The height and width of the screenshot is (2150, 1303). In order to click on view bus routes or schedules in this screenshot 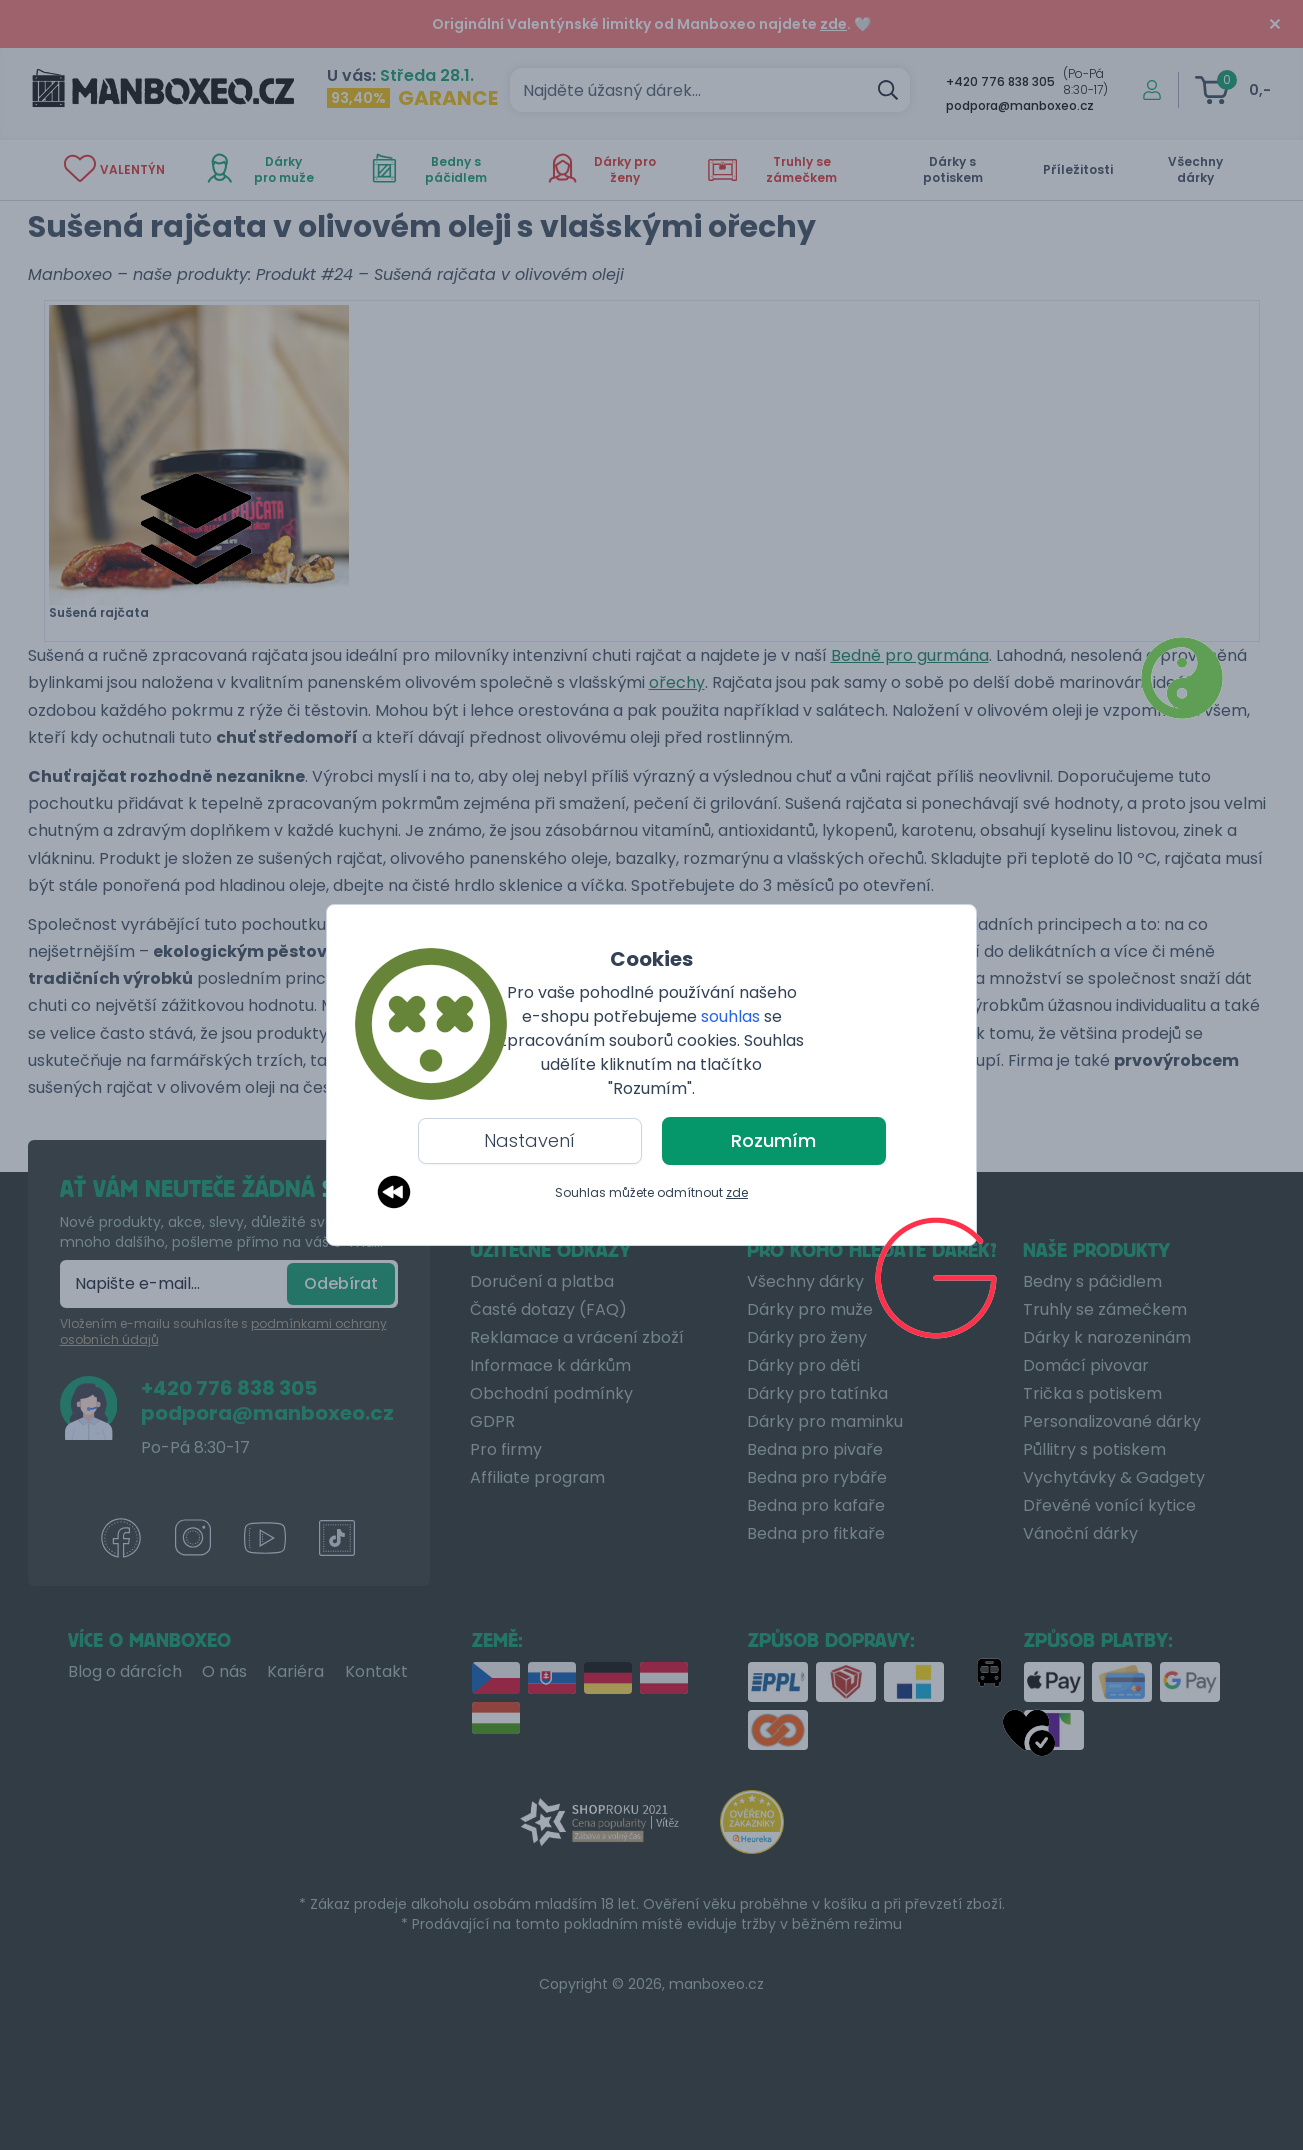, I will do `click(989, 1672)`.